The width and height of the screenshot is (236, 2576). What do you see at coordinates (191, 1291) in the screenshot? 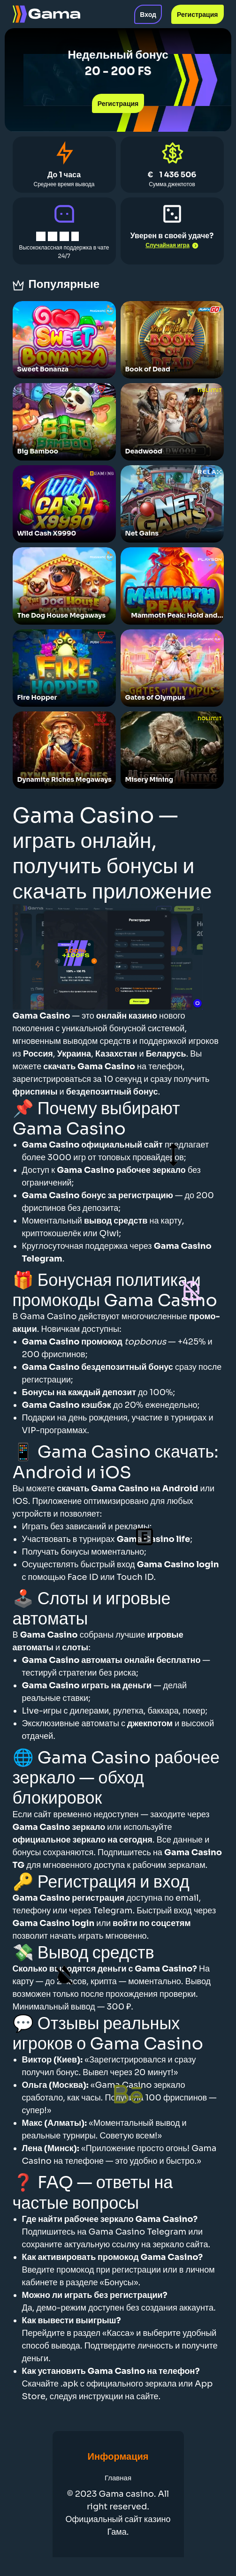
I see `window or panel is disabled` at bounding box center [191, 1291].